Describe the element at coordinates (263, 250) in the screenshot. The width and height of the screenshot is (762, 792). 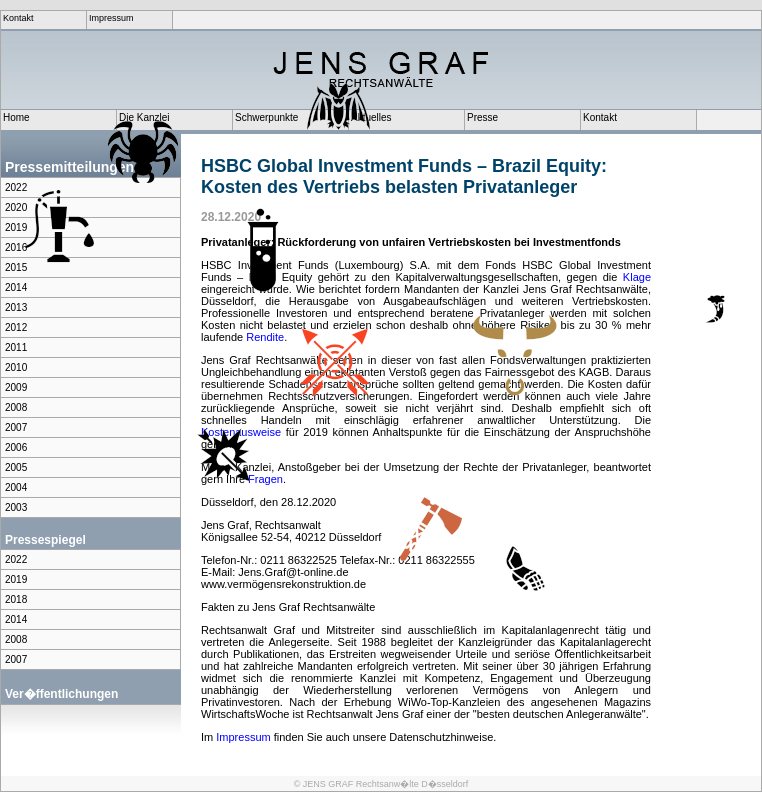
I see `view potion or chemical inventory` at that location.